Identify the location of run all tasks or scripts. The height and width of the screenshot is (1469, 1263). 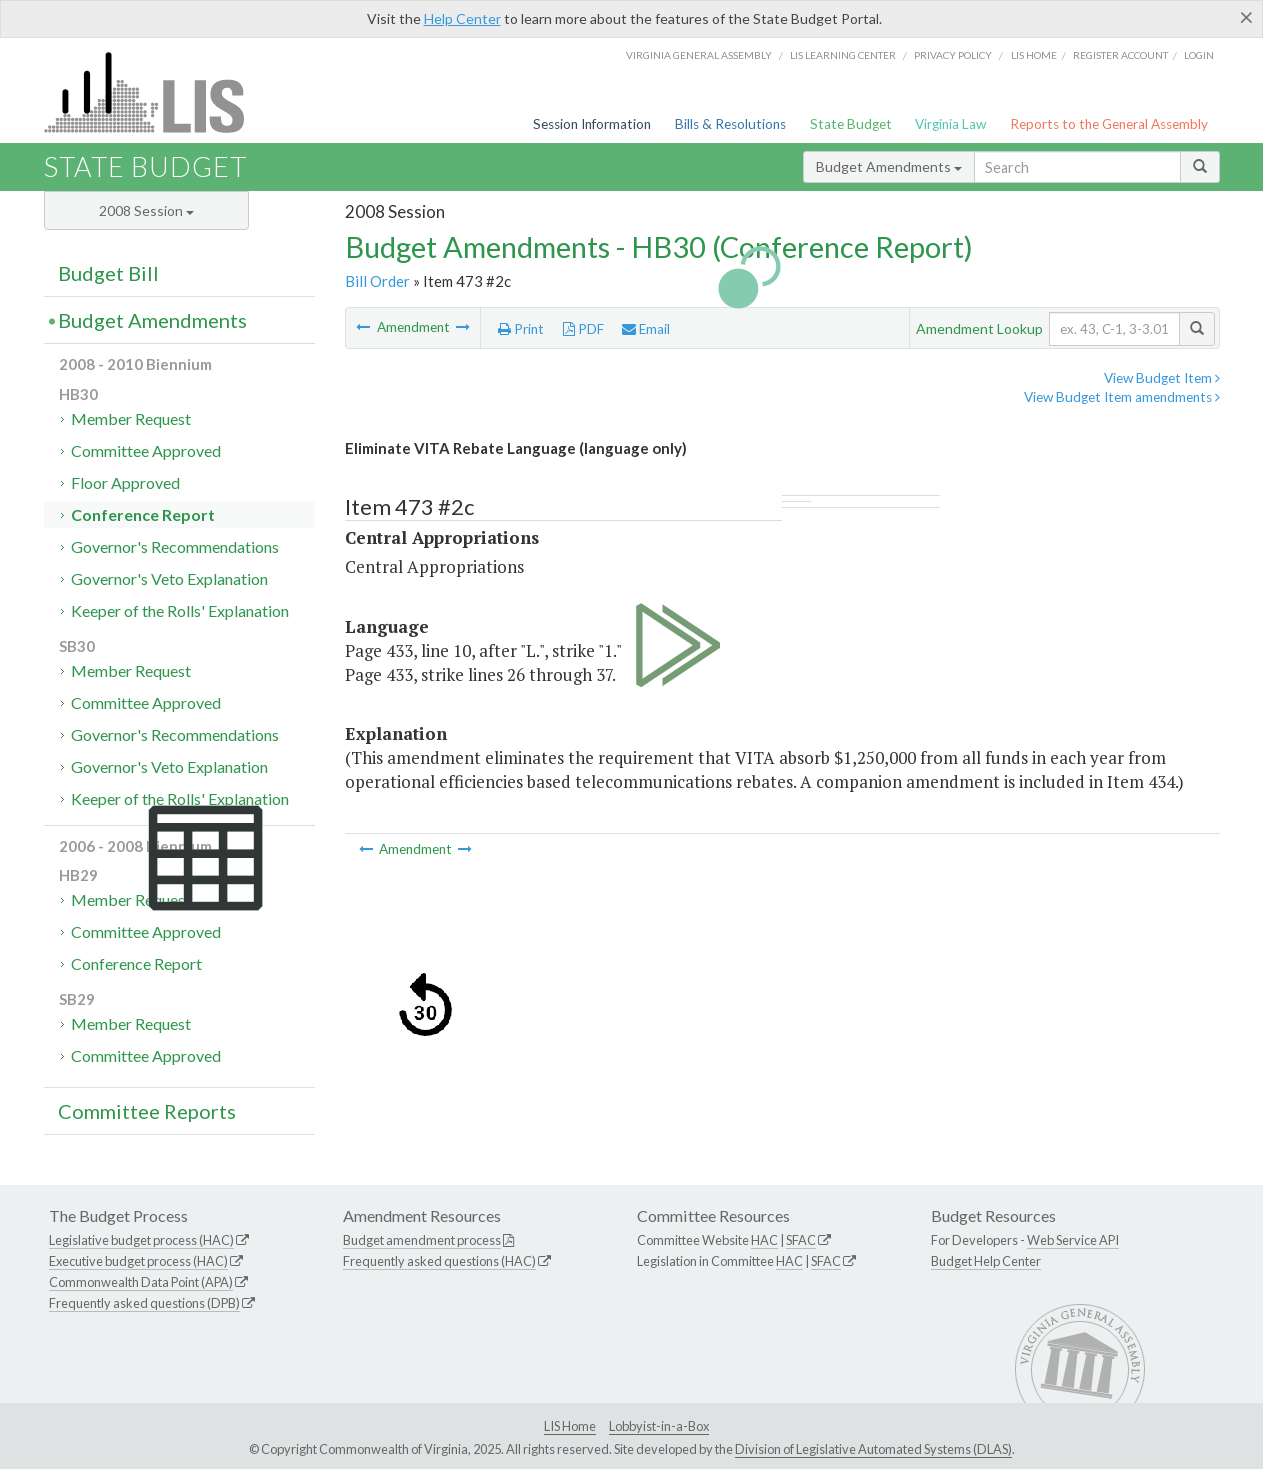
(675, 642).